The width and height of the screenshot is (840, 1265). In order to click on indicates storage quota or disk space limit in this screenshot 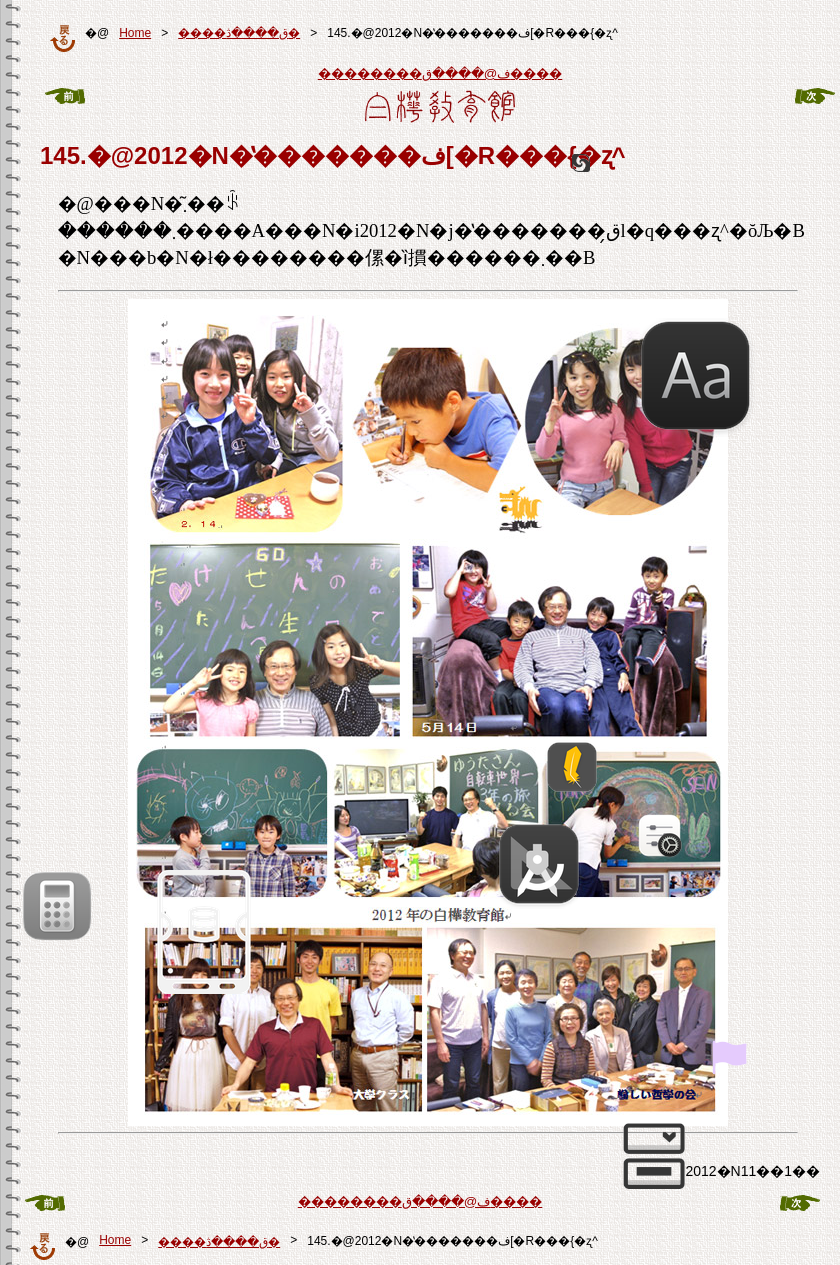, I will do `click(204, 932)`.